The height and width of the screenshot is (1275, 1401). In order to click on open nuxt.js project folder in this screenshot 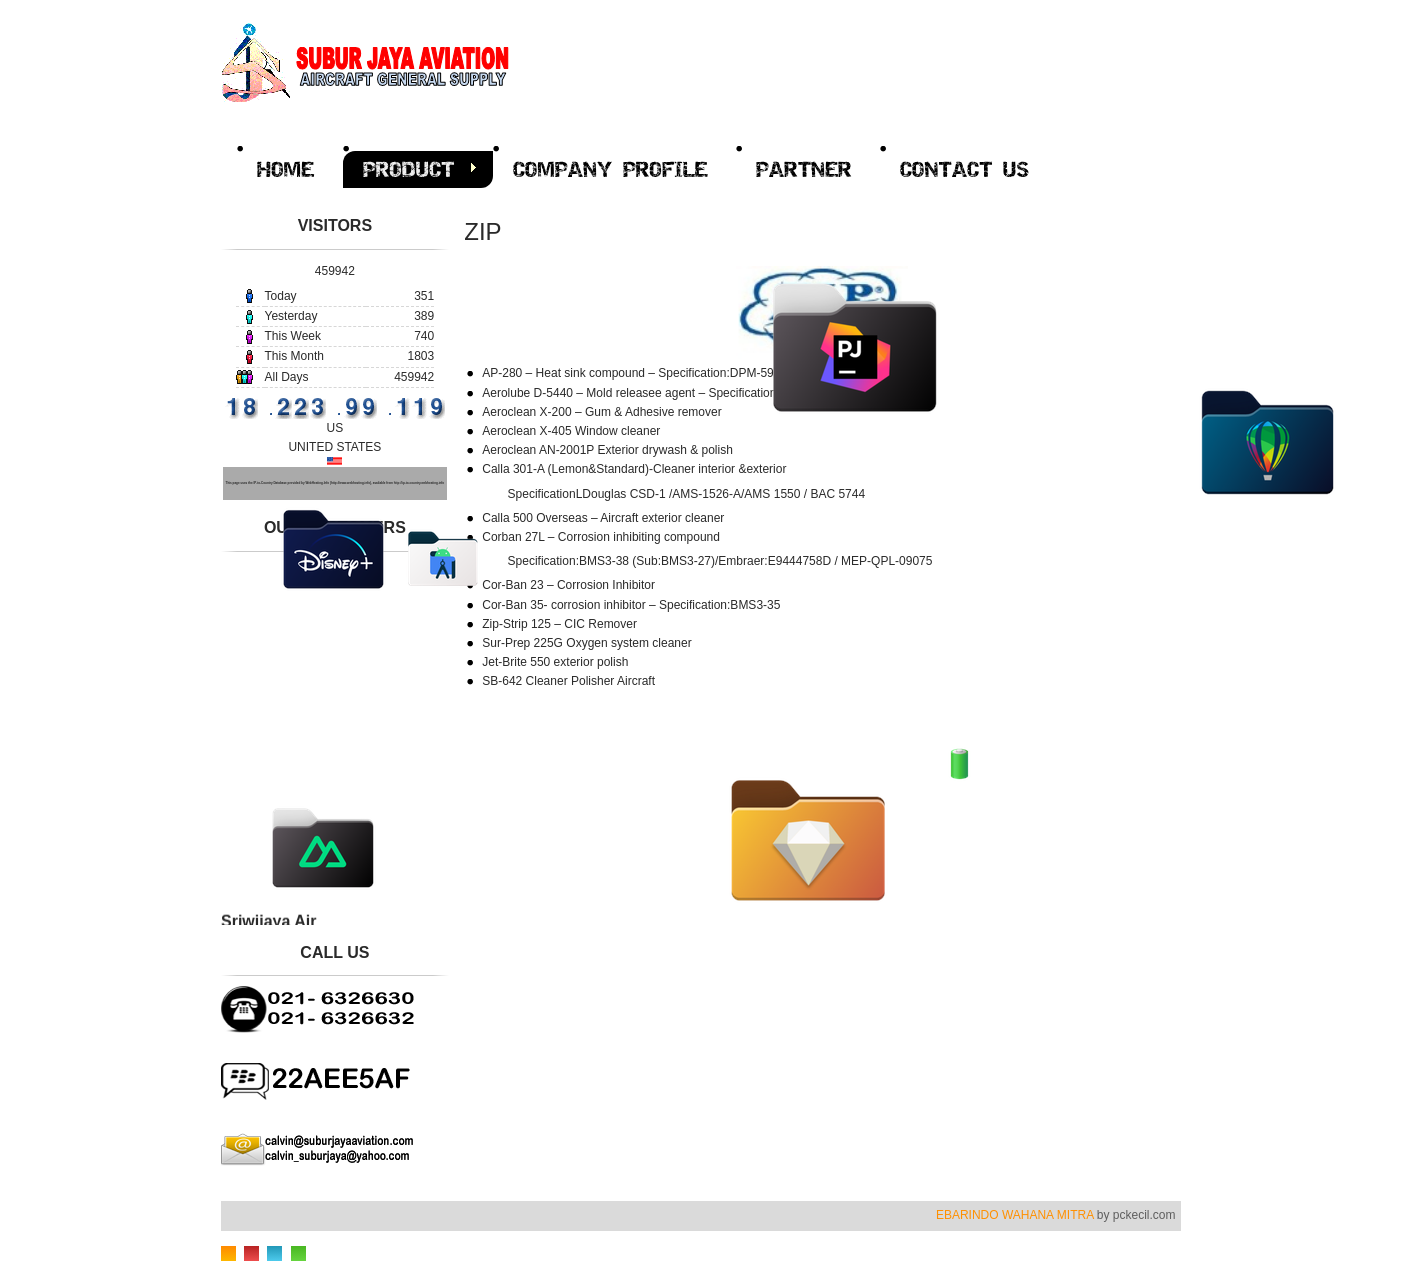, I will do `click(322, 850)`.